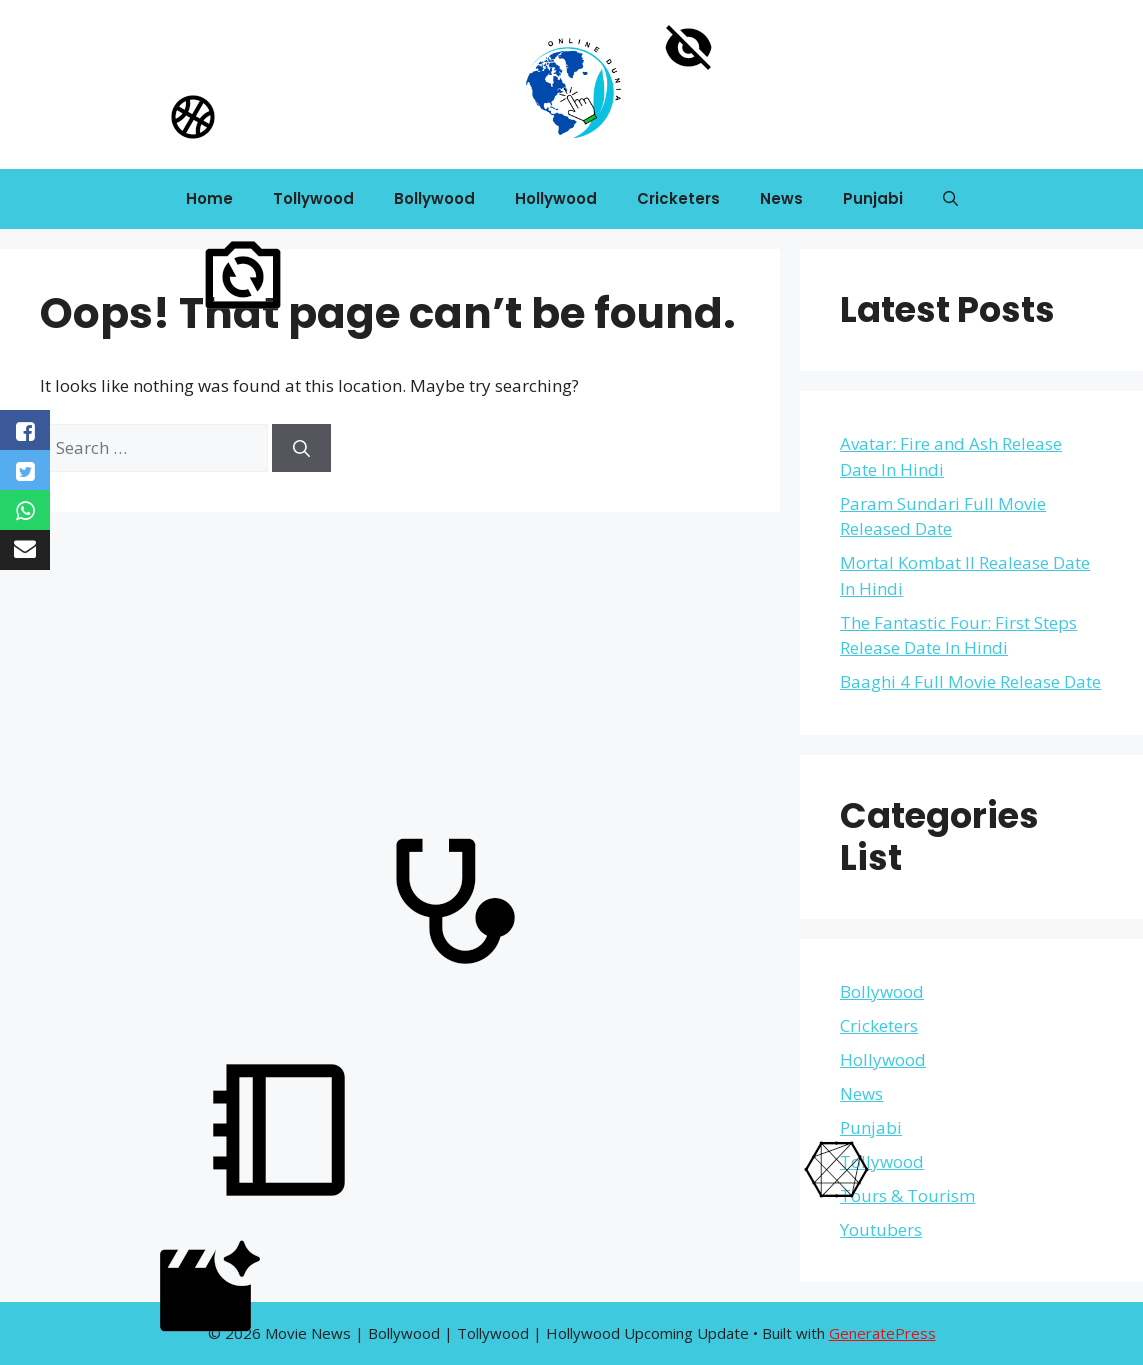 This screenshot has width=1143, height=1365. What do you see at coordinates (449, 898) in the screenshot?
I see `access health or medical features` at bounding box center [449, 898].